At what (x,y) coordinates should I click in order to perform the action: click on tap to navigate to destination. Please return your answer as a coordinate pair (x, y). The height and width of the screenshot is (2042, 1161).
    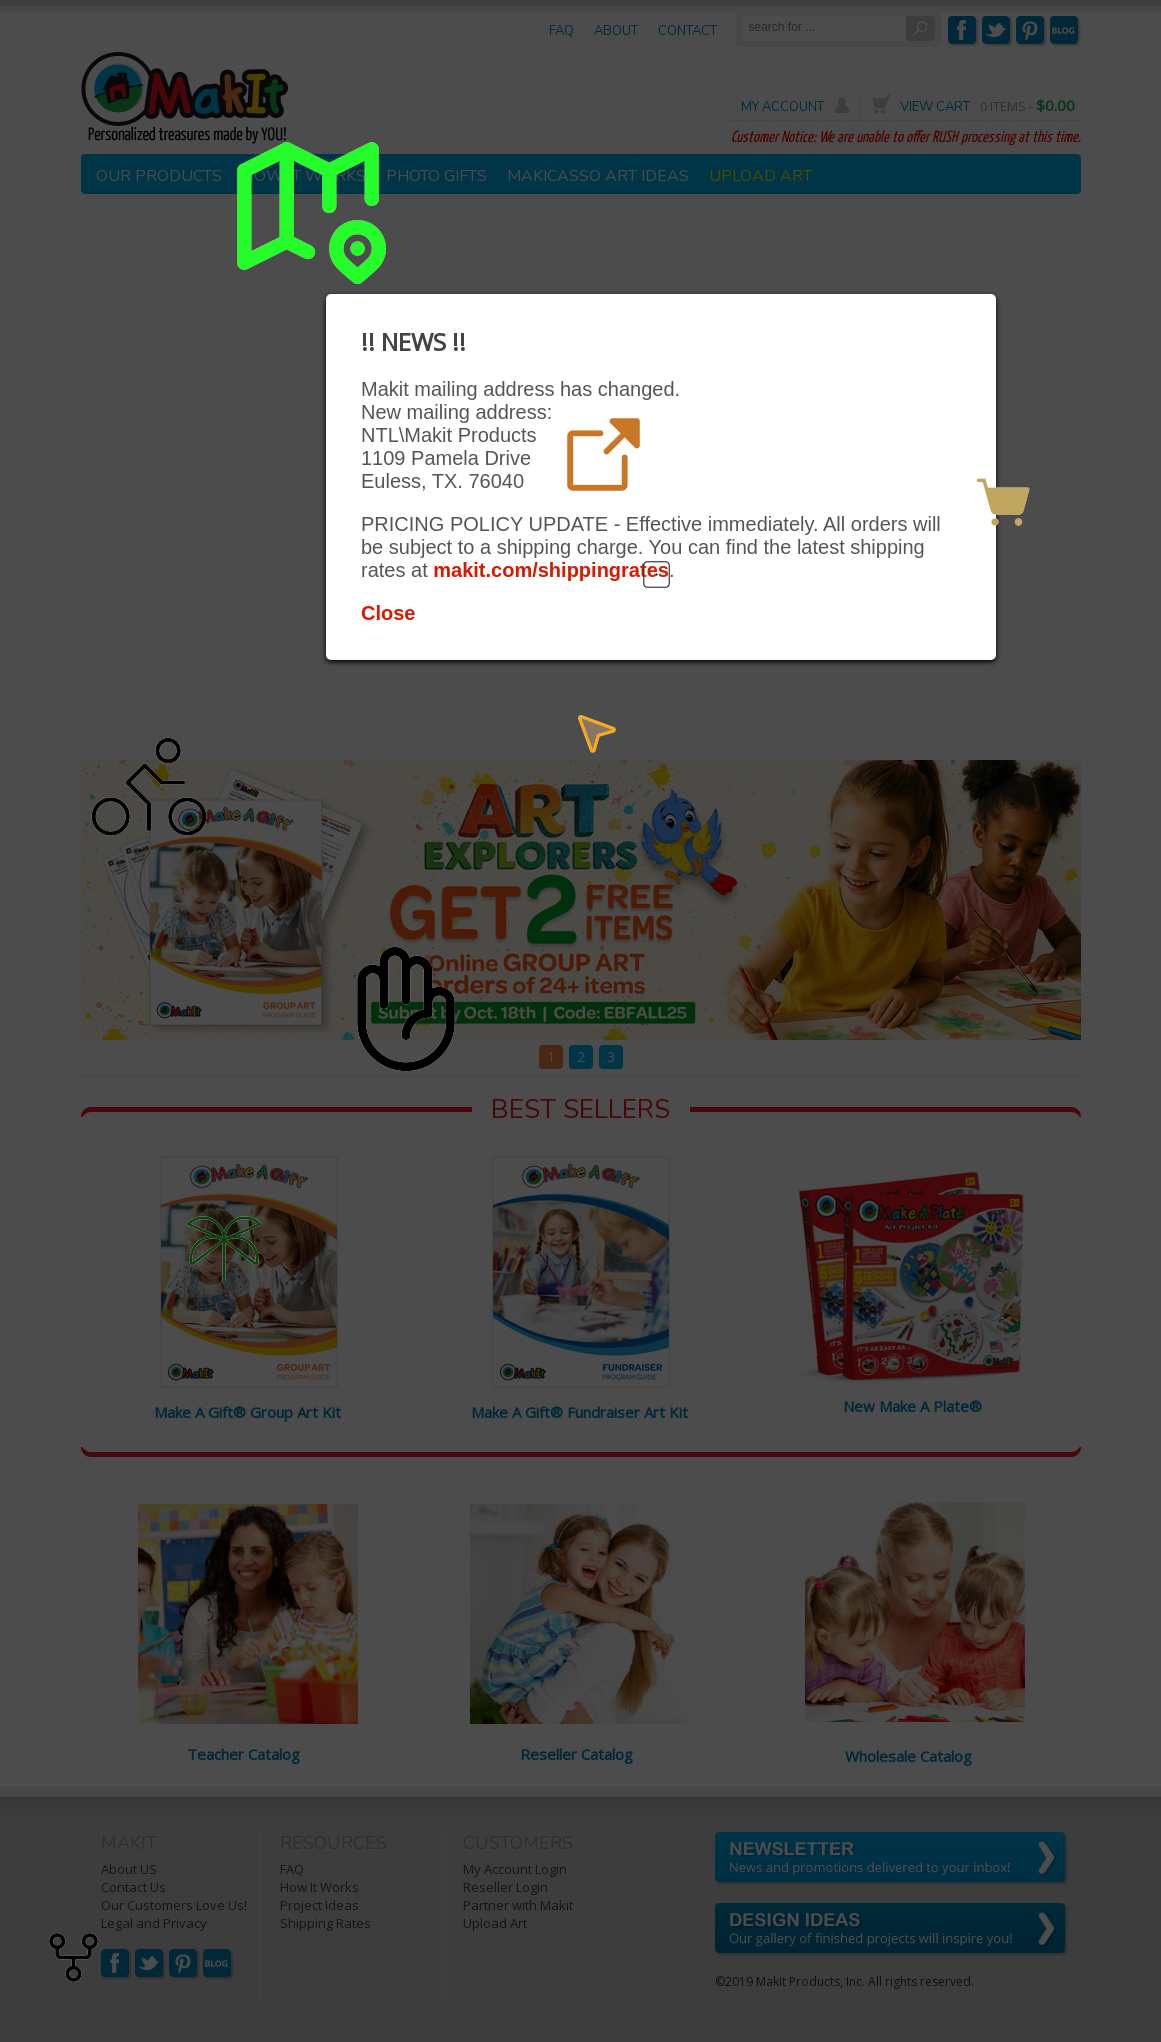
    Looking at the image, I should click on (594, 731).